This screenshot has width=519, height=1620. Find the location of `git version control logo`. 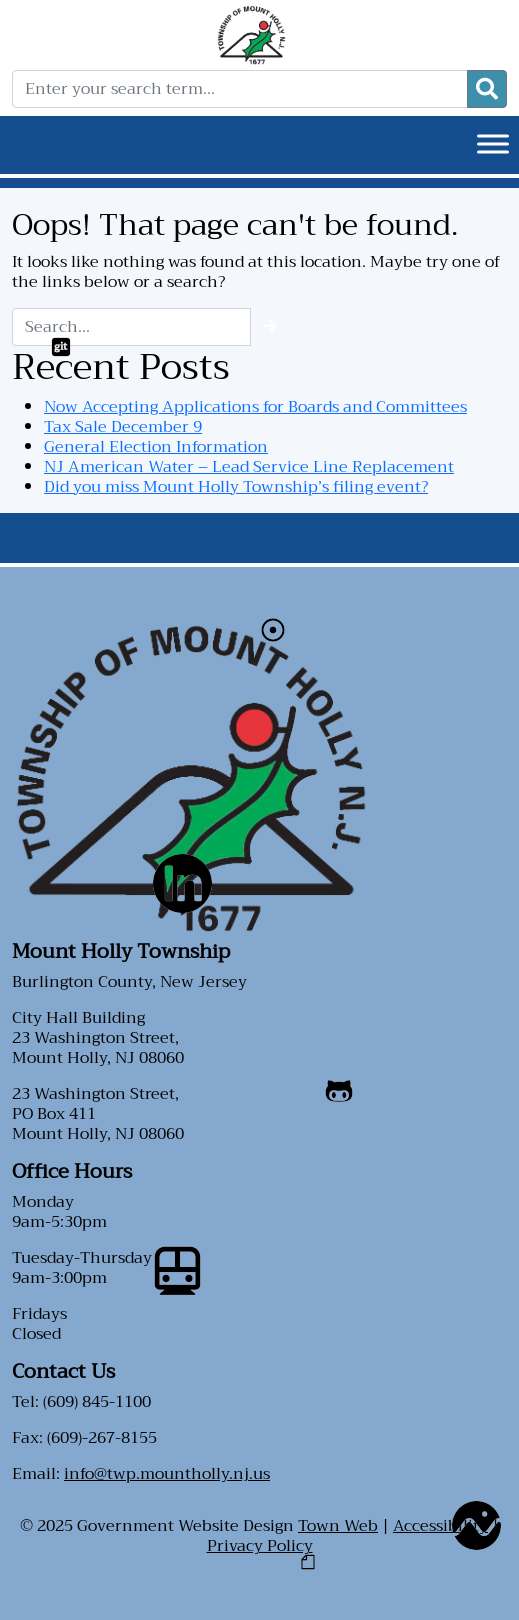

git version control logo is located at coordinates (61, 347).